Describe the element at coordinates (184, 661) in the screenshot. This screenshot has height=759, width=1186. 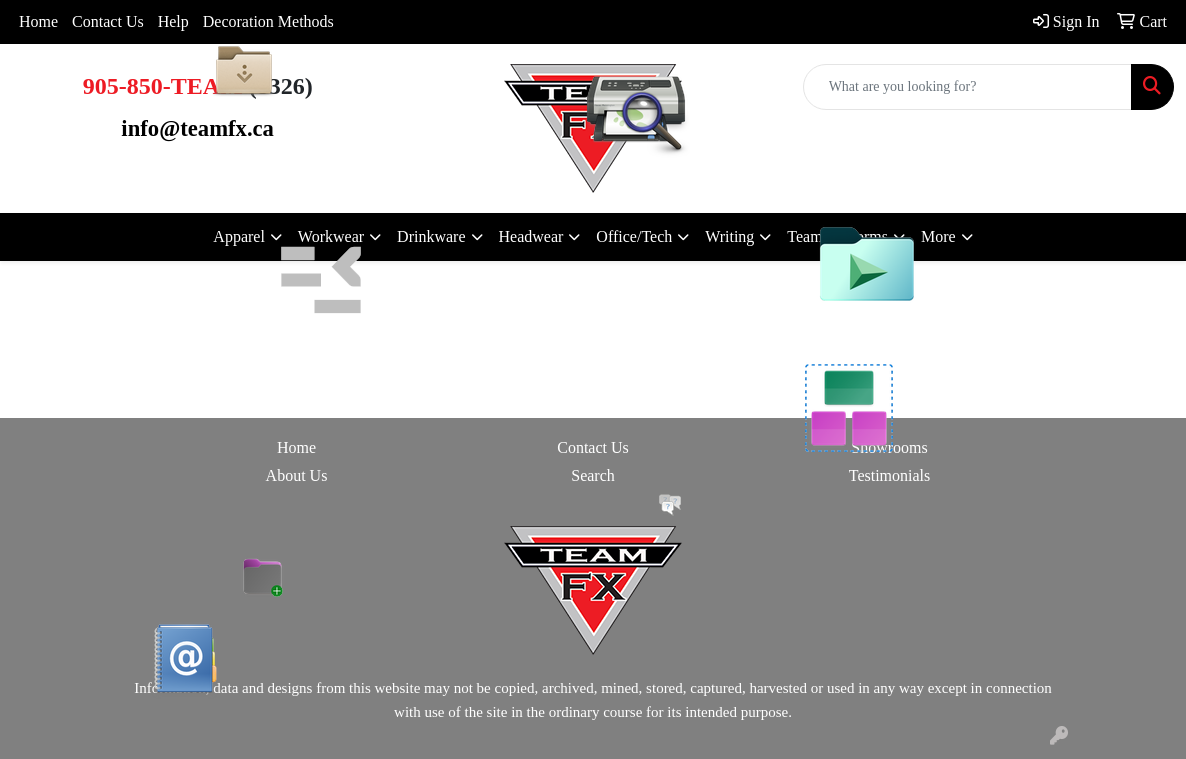
I see `open your address book or contacts` at that location.